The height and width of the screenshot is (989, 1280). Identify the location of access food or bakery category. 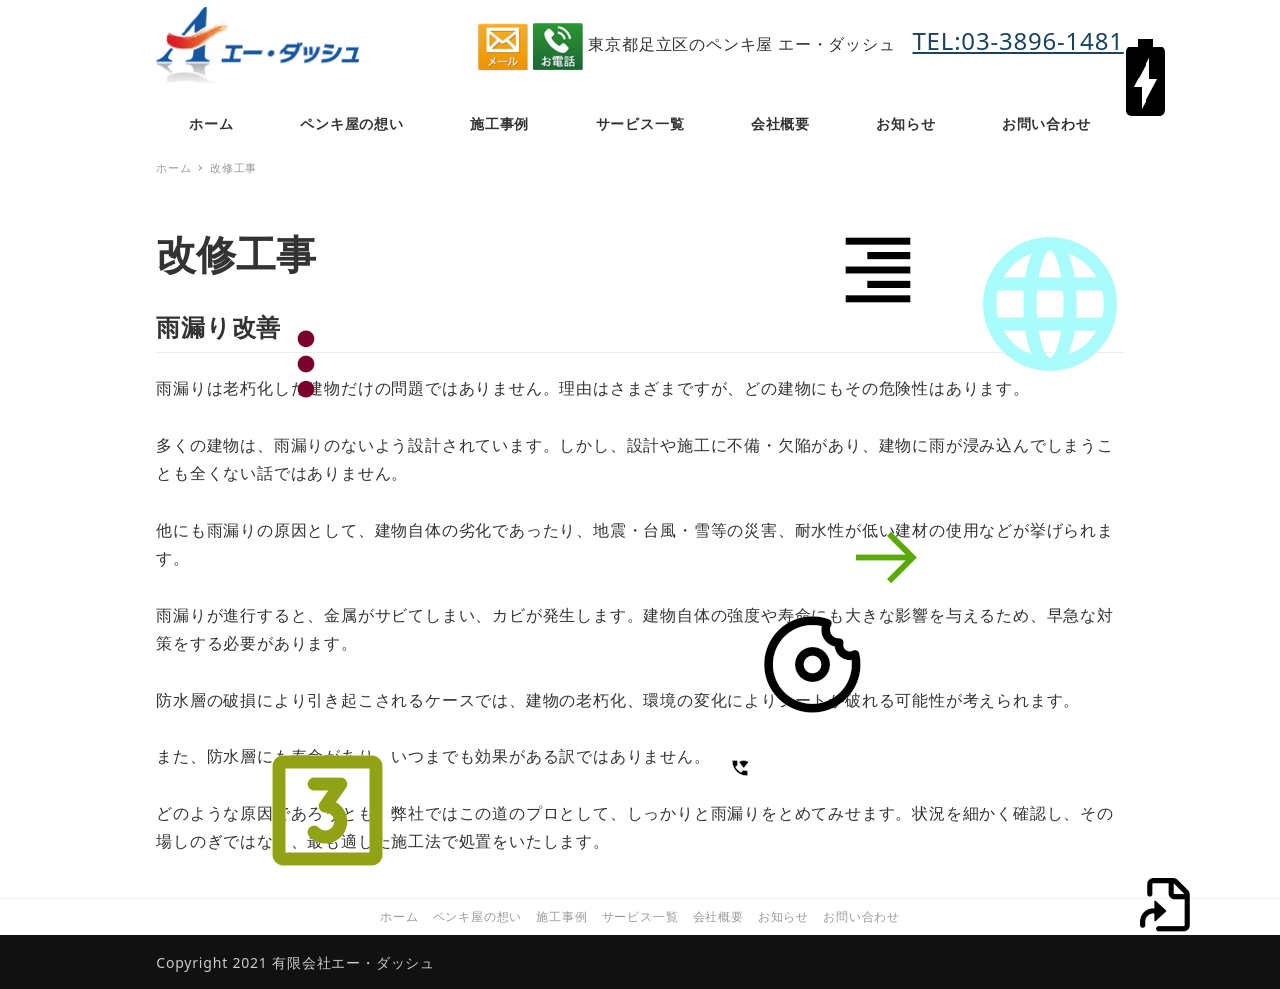
(812, 664).